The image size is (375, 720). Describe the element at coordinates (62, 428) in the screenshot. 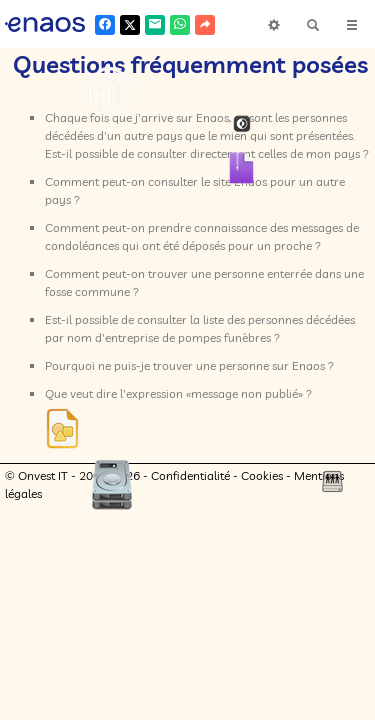

I see `libreoffice draw template file` at that location.